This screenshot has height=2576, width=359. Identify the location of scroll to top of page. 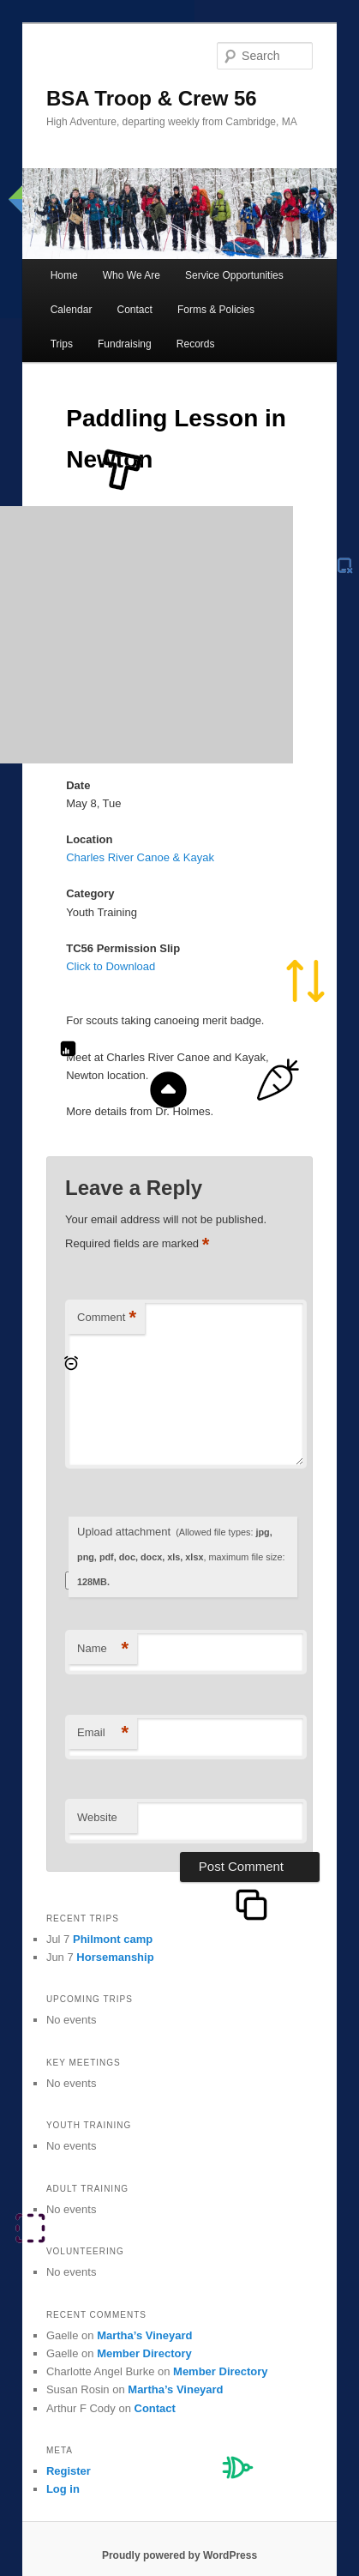
(168, 1089).